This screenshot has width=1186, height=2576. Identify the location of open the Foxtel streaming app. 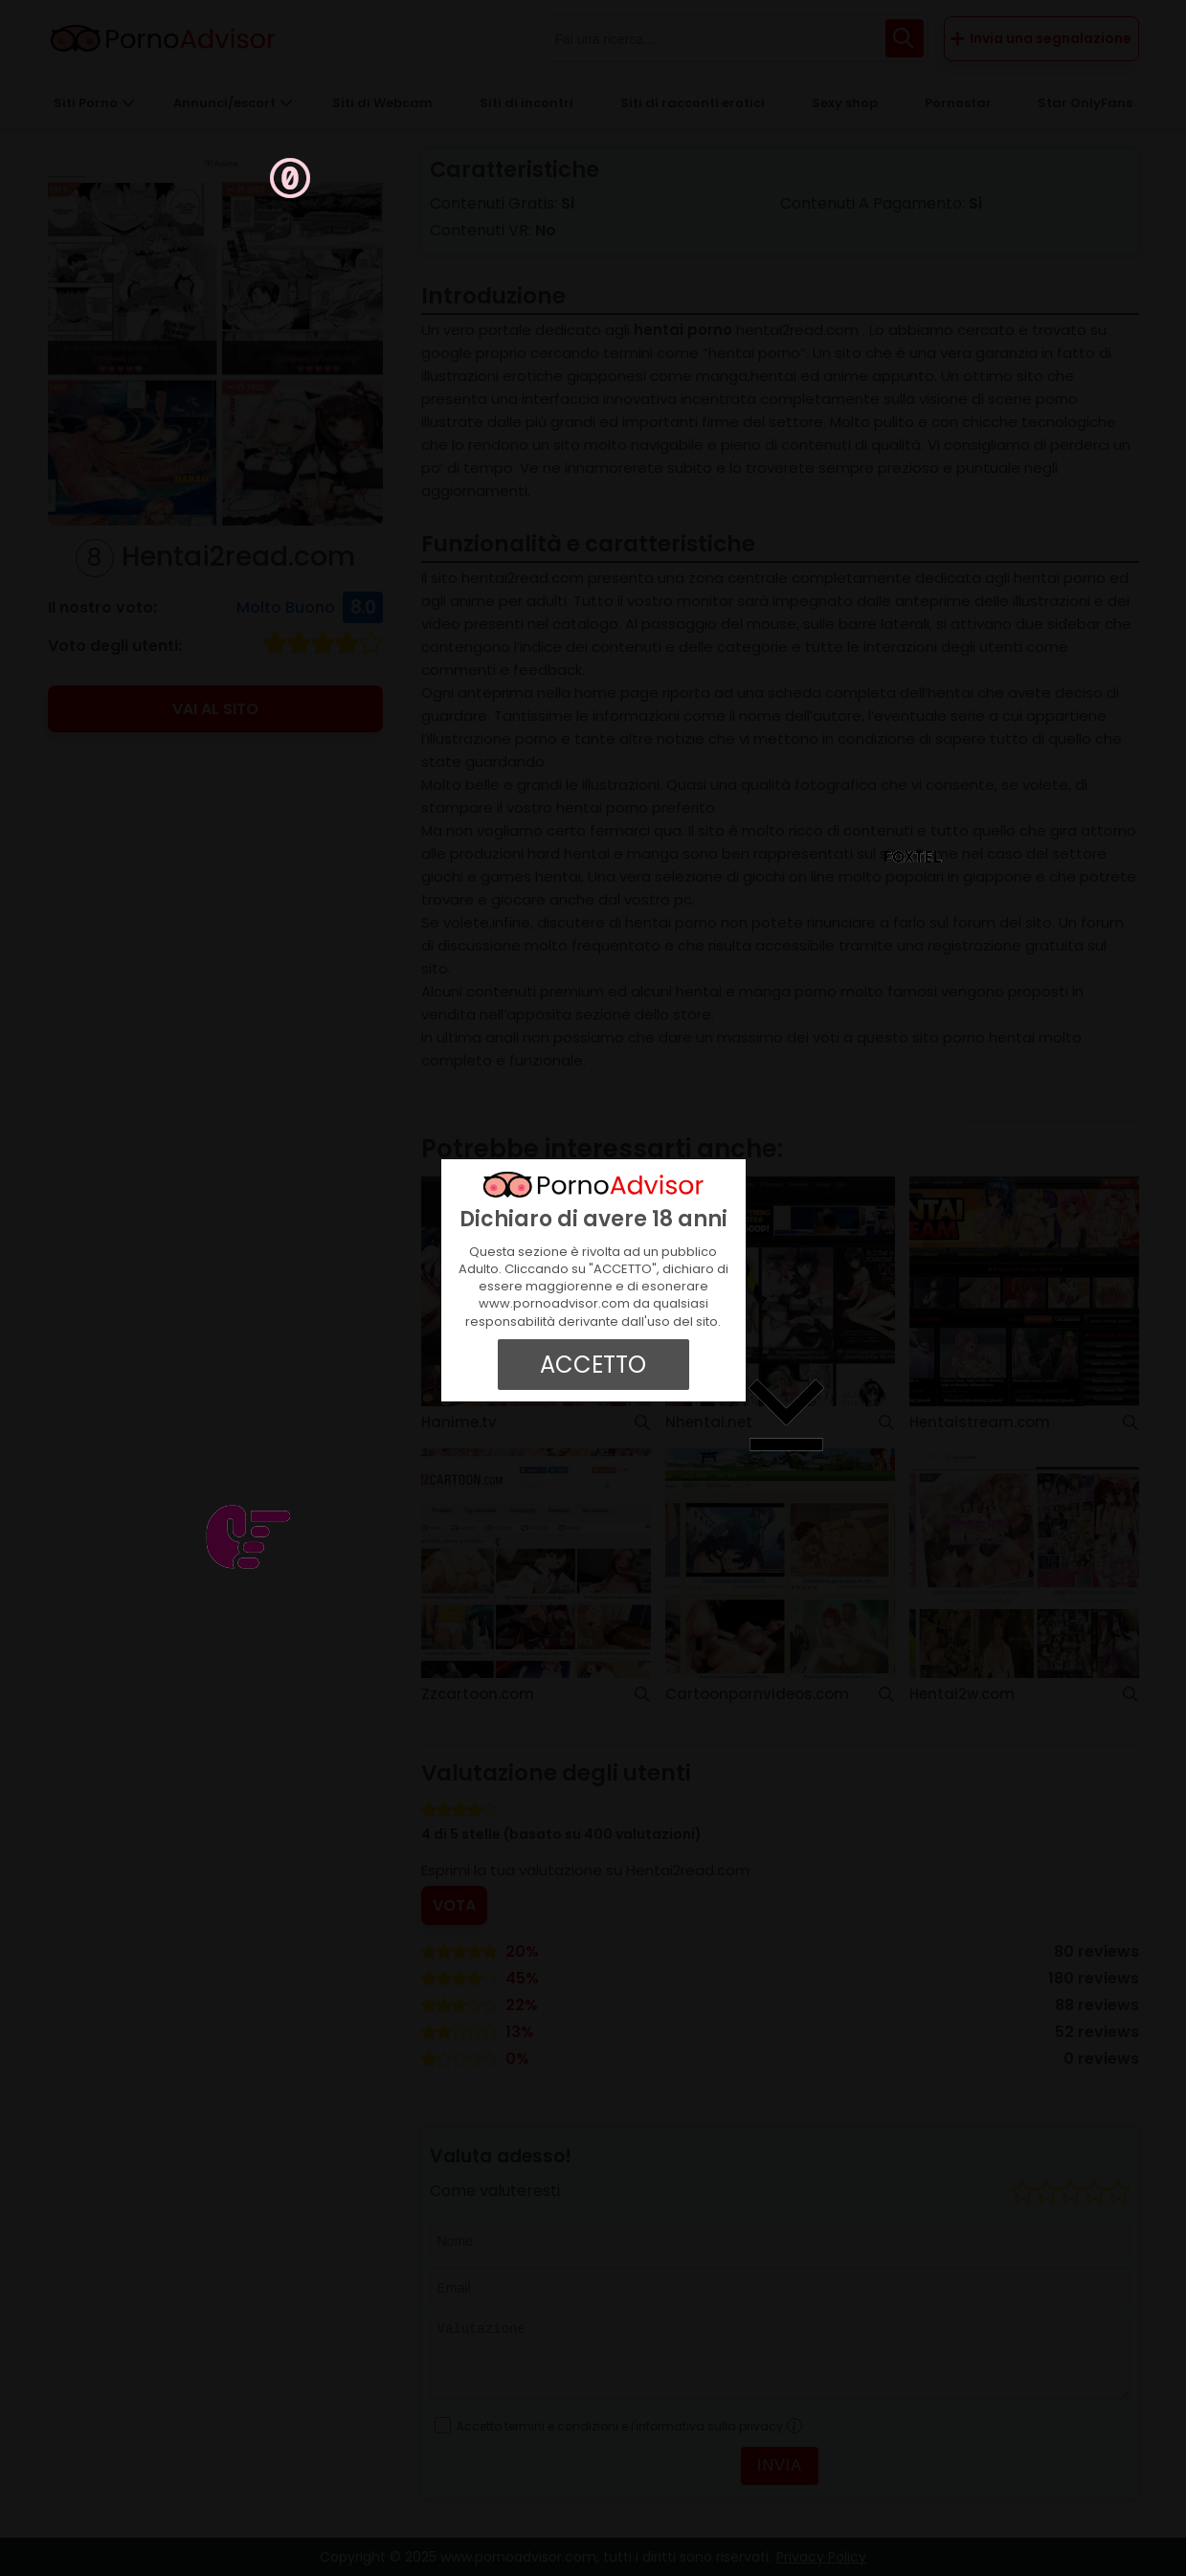
(913, 857).